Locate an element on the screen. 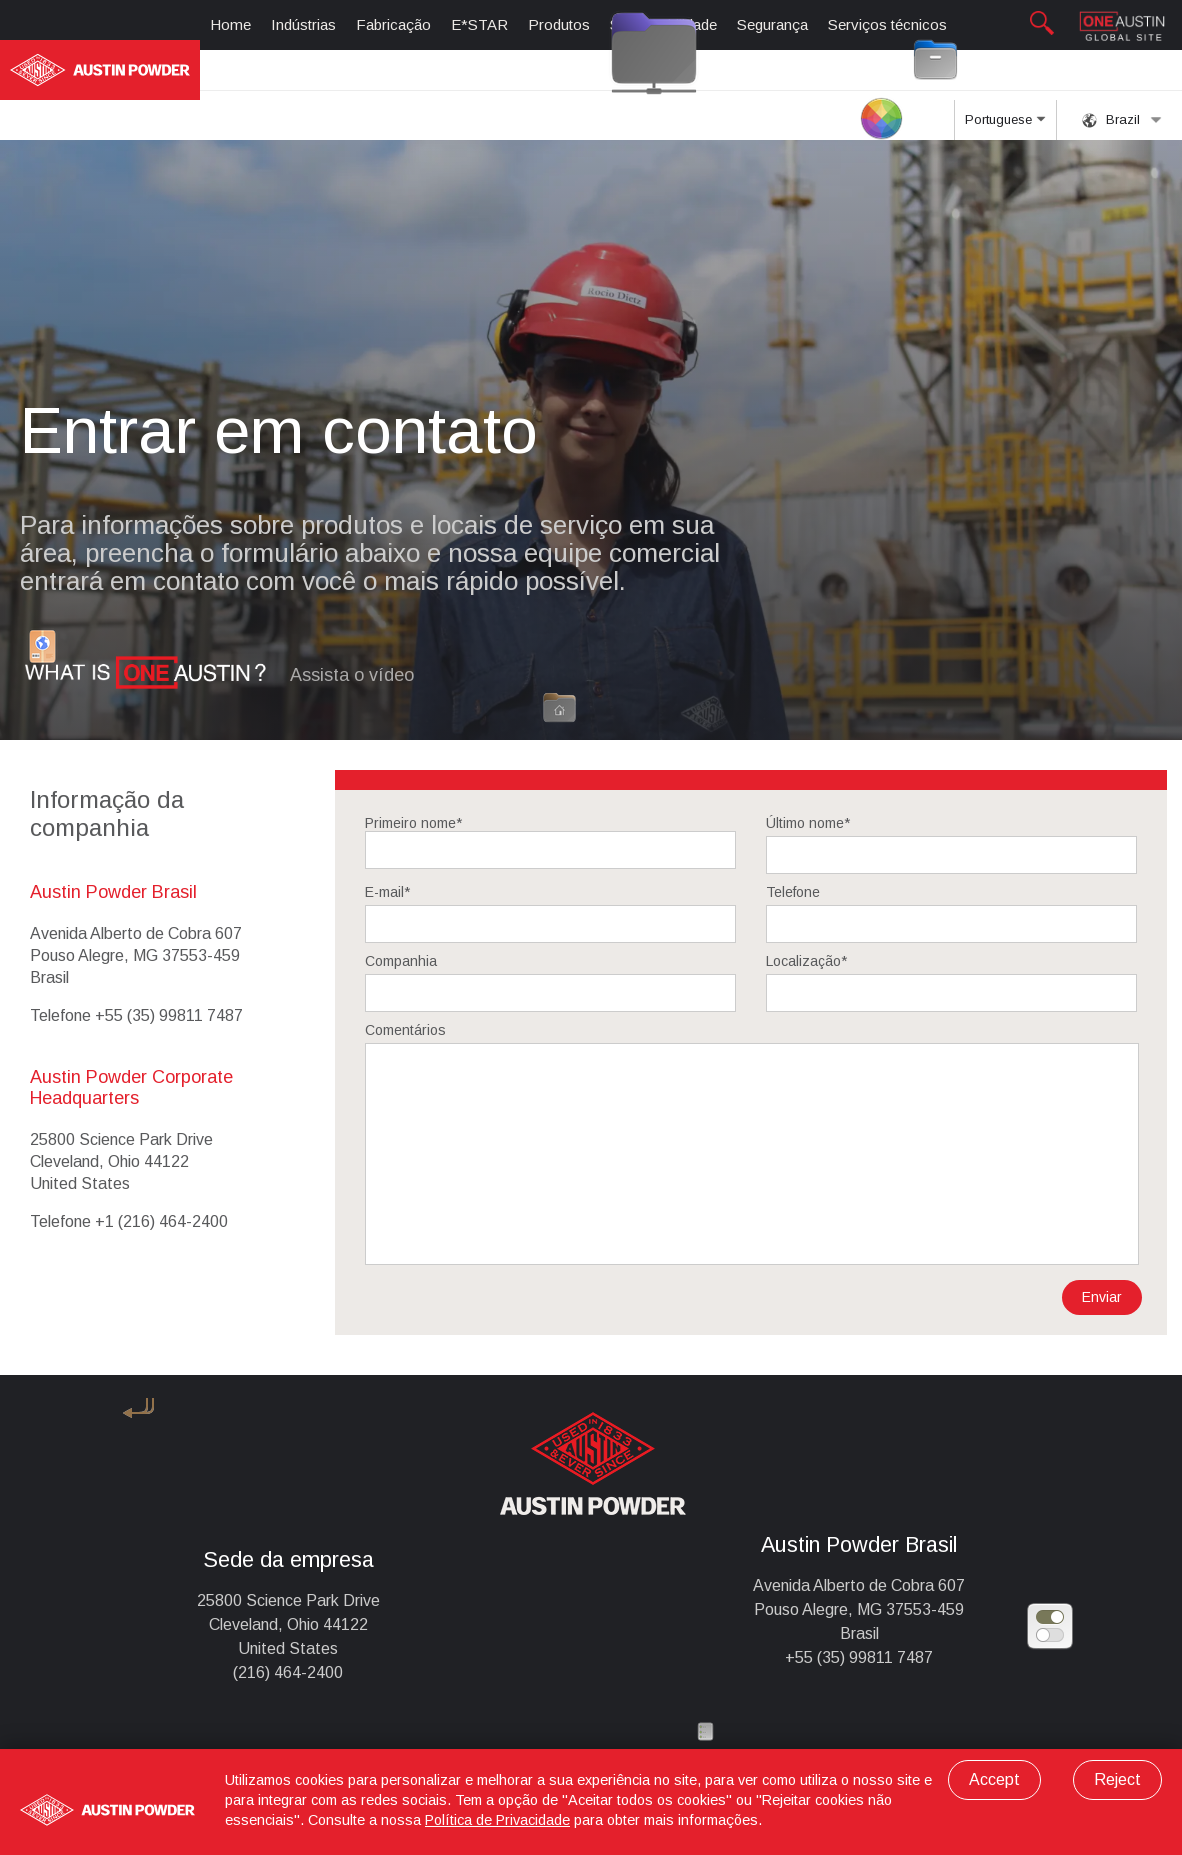 This screenshot has width=1182, height=1855. open desktop preferences or settings is located at coordinates (1050, 1626).